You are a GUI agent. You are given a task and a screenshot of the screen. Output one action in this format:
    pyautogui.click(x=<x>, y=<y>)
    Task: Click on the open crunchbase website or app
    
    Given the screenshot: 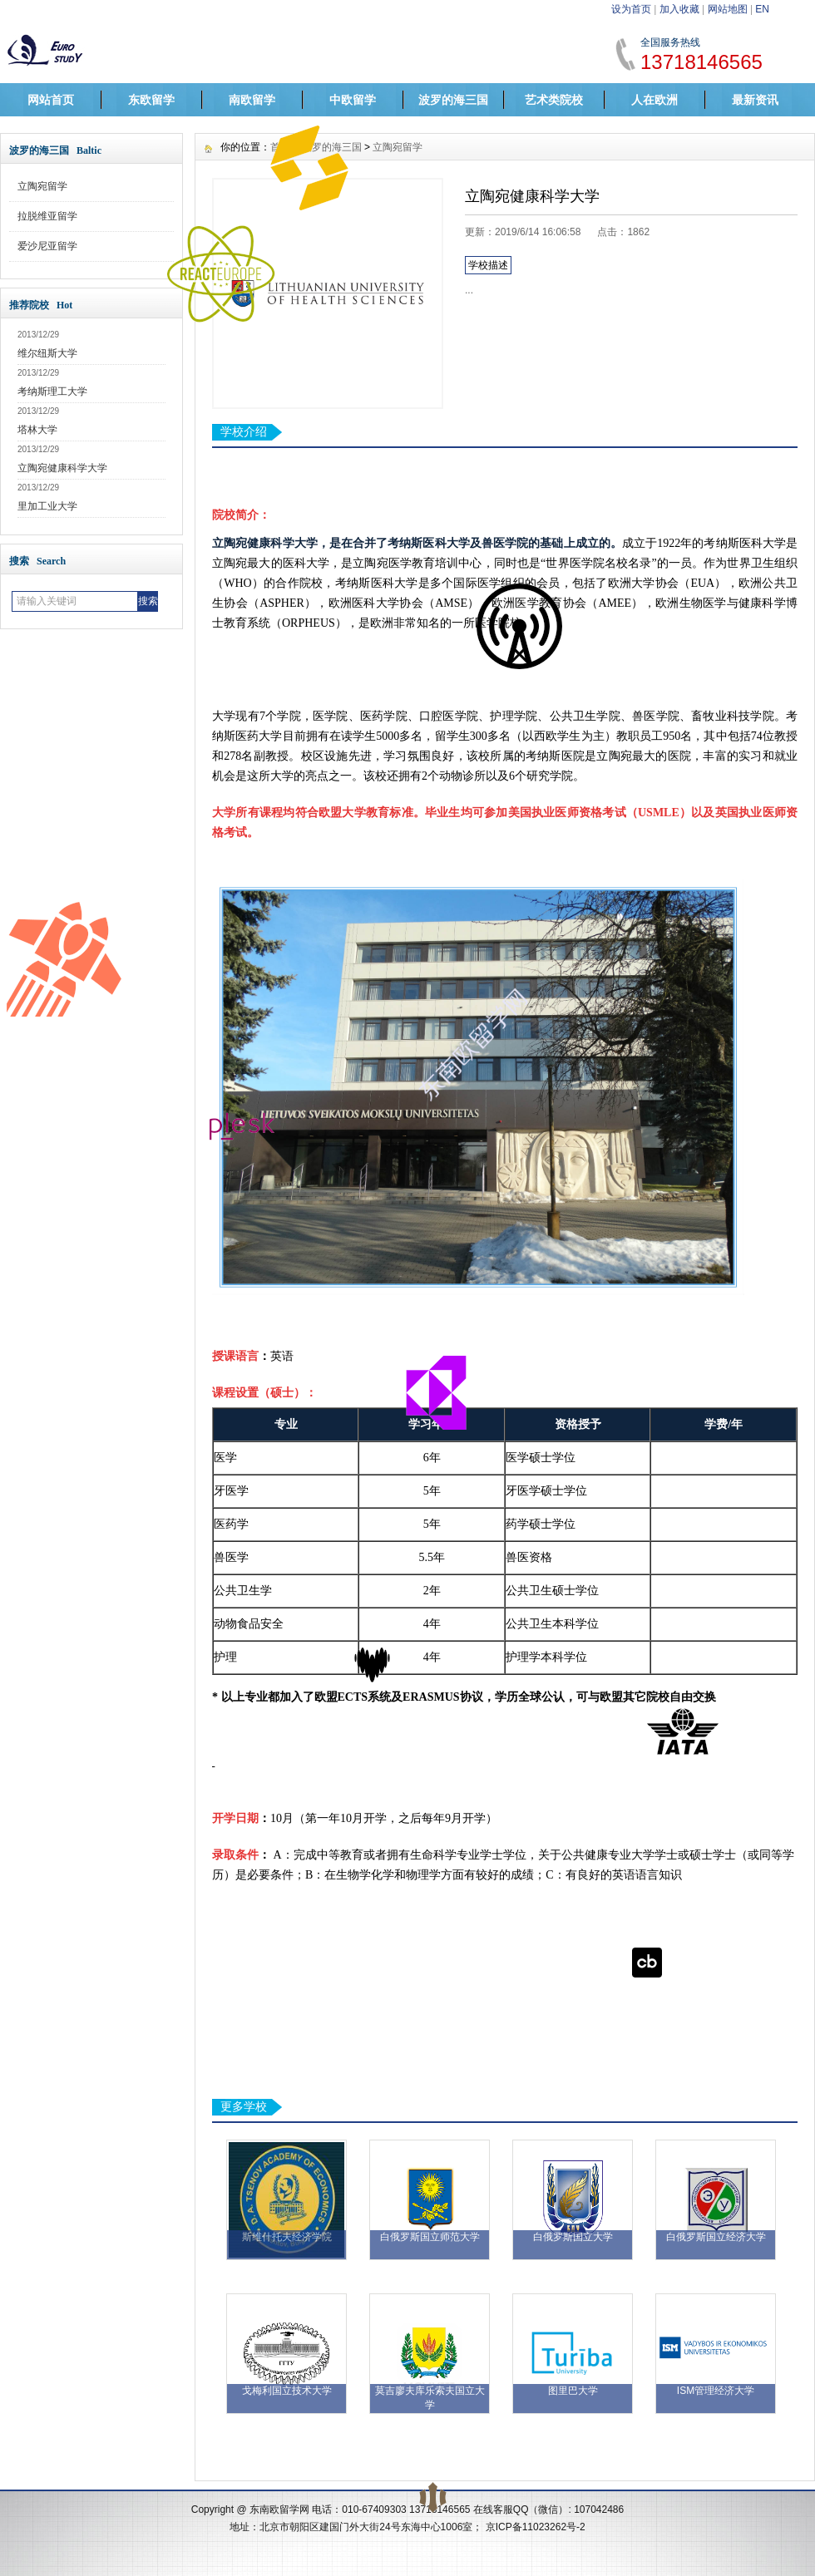 What is the action you would take?
    pyautogui.click(x=647, y=1963)
    